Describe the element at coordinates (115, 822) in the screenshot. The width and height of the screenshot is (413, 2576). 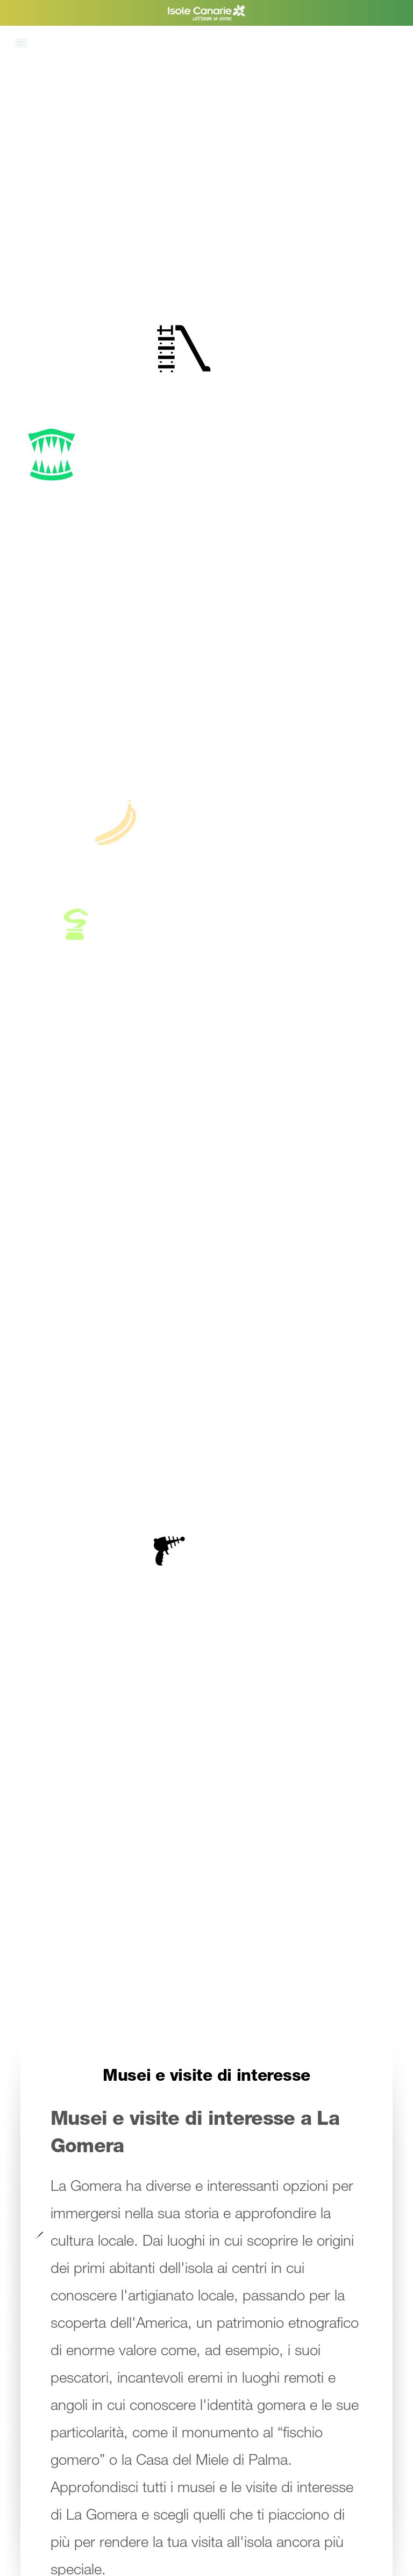
I see `indicates banana or tropical fruit category` at that location.